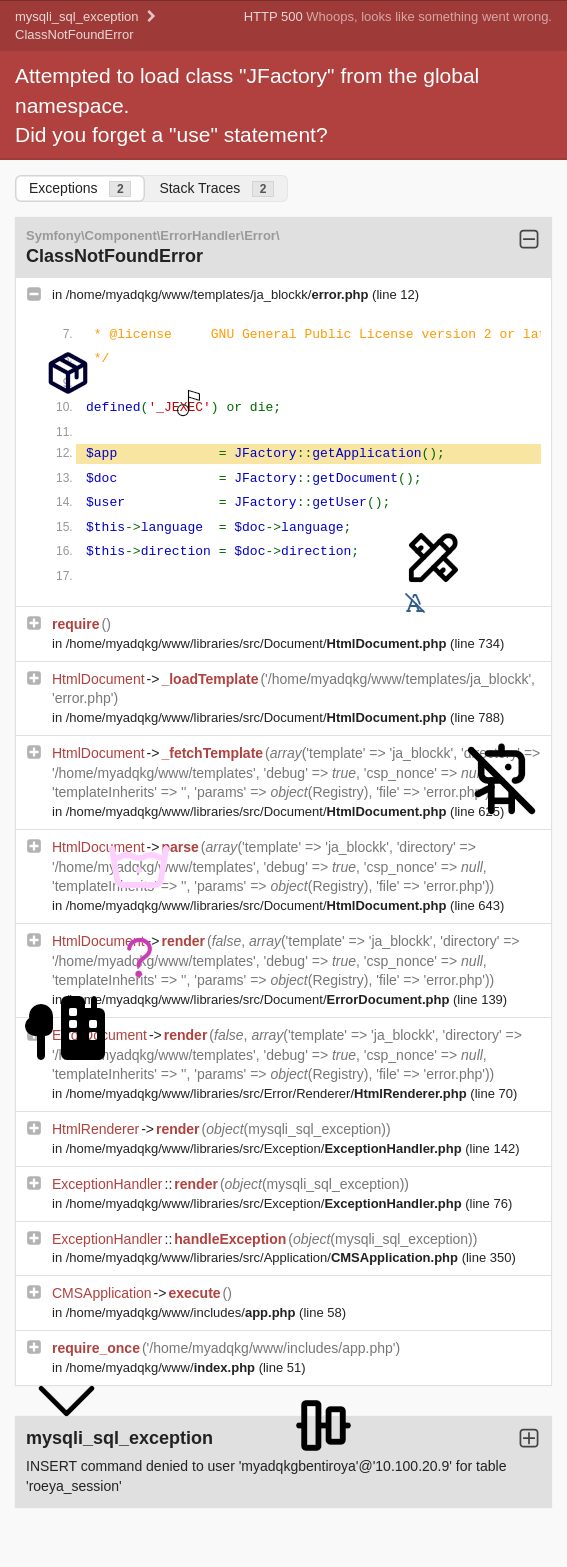  What do you see at coordinates (139, 867) in the screenshot?
I see `indicates cold wash setting for laundry` at bounding box center [139, 867].